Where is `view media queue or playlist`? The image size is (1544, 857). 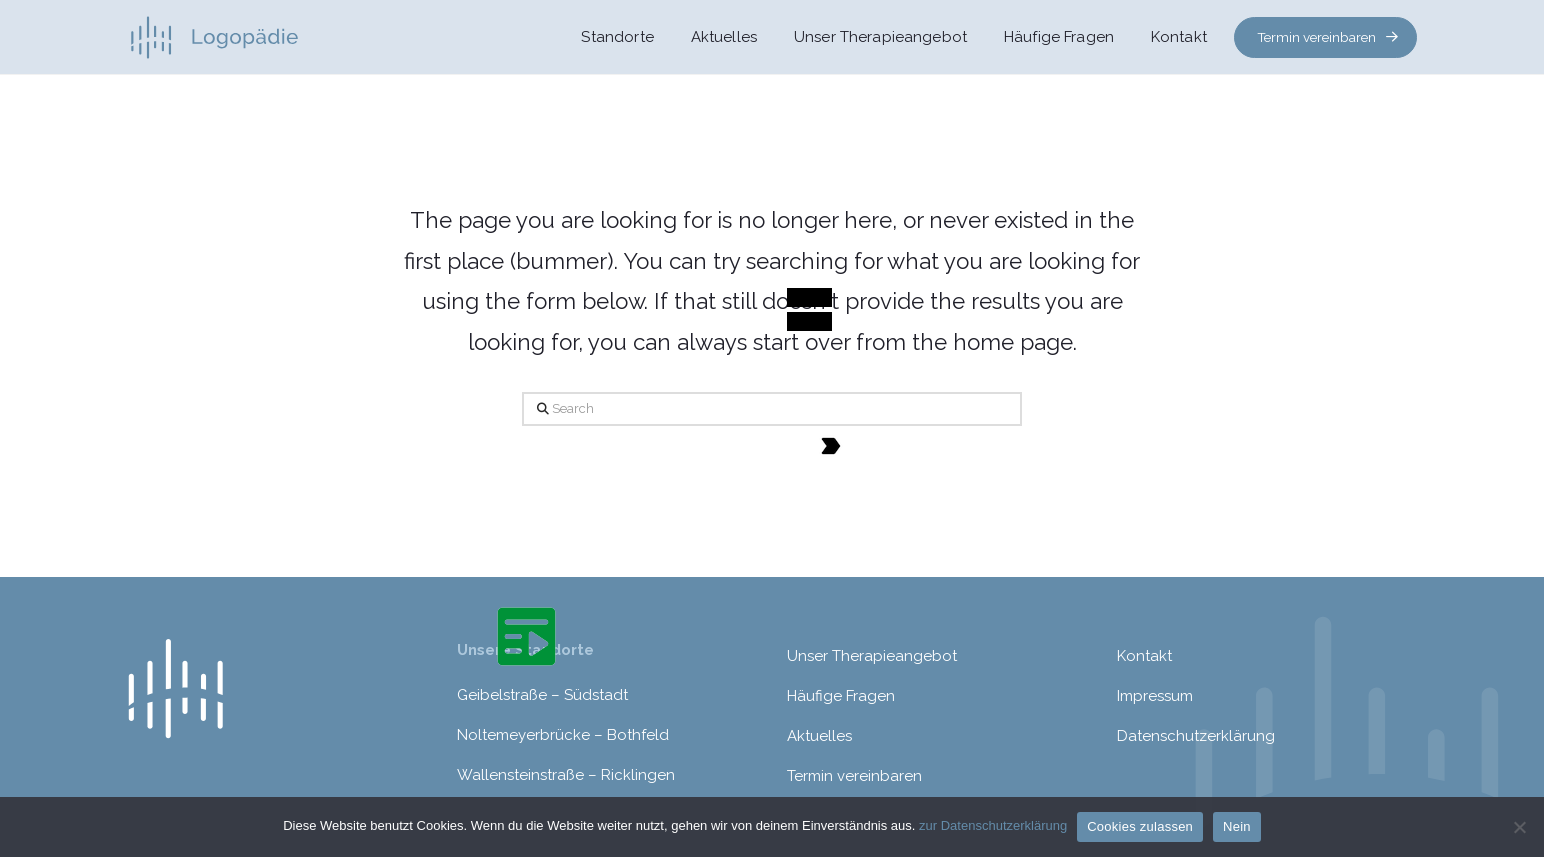 view media queue or playlist is located at coordinates (526, 636).